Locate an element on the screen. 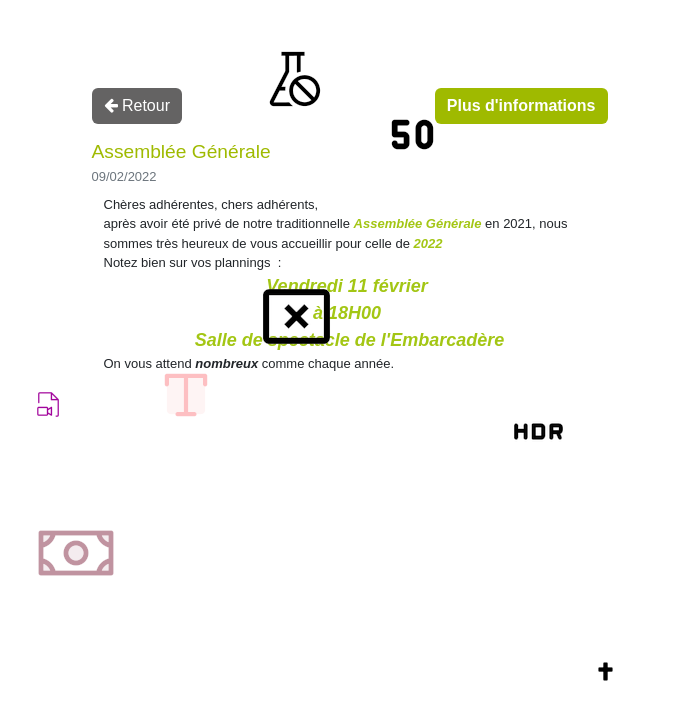  enable HDR mode for photos is located at coordinates (538, 431).